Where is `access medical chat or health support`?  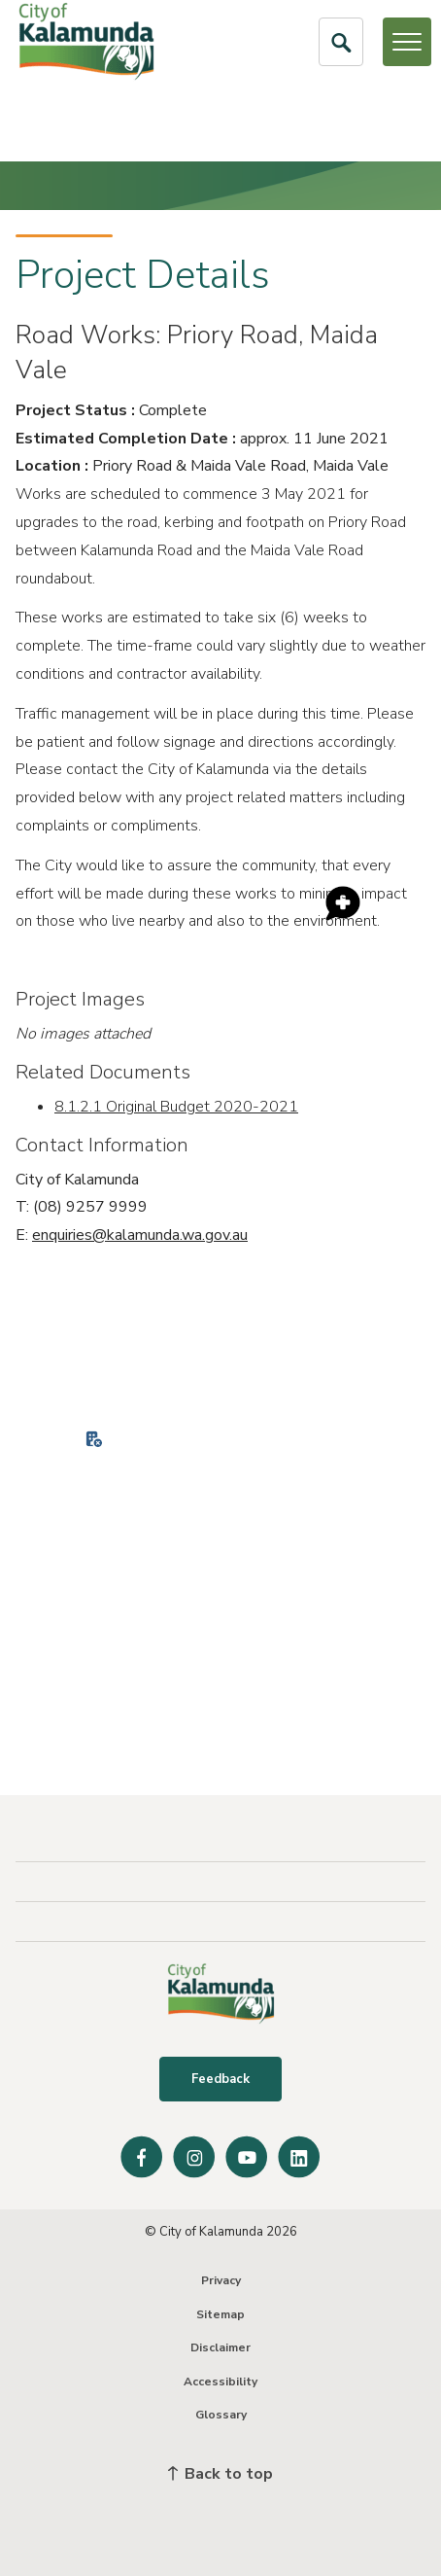
access medical chat or health support is located at coordinates (343, 903).